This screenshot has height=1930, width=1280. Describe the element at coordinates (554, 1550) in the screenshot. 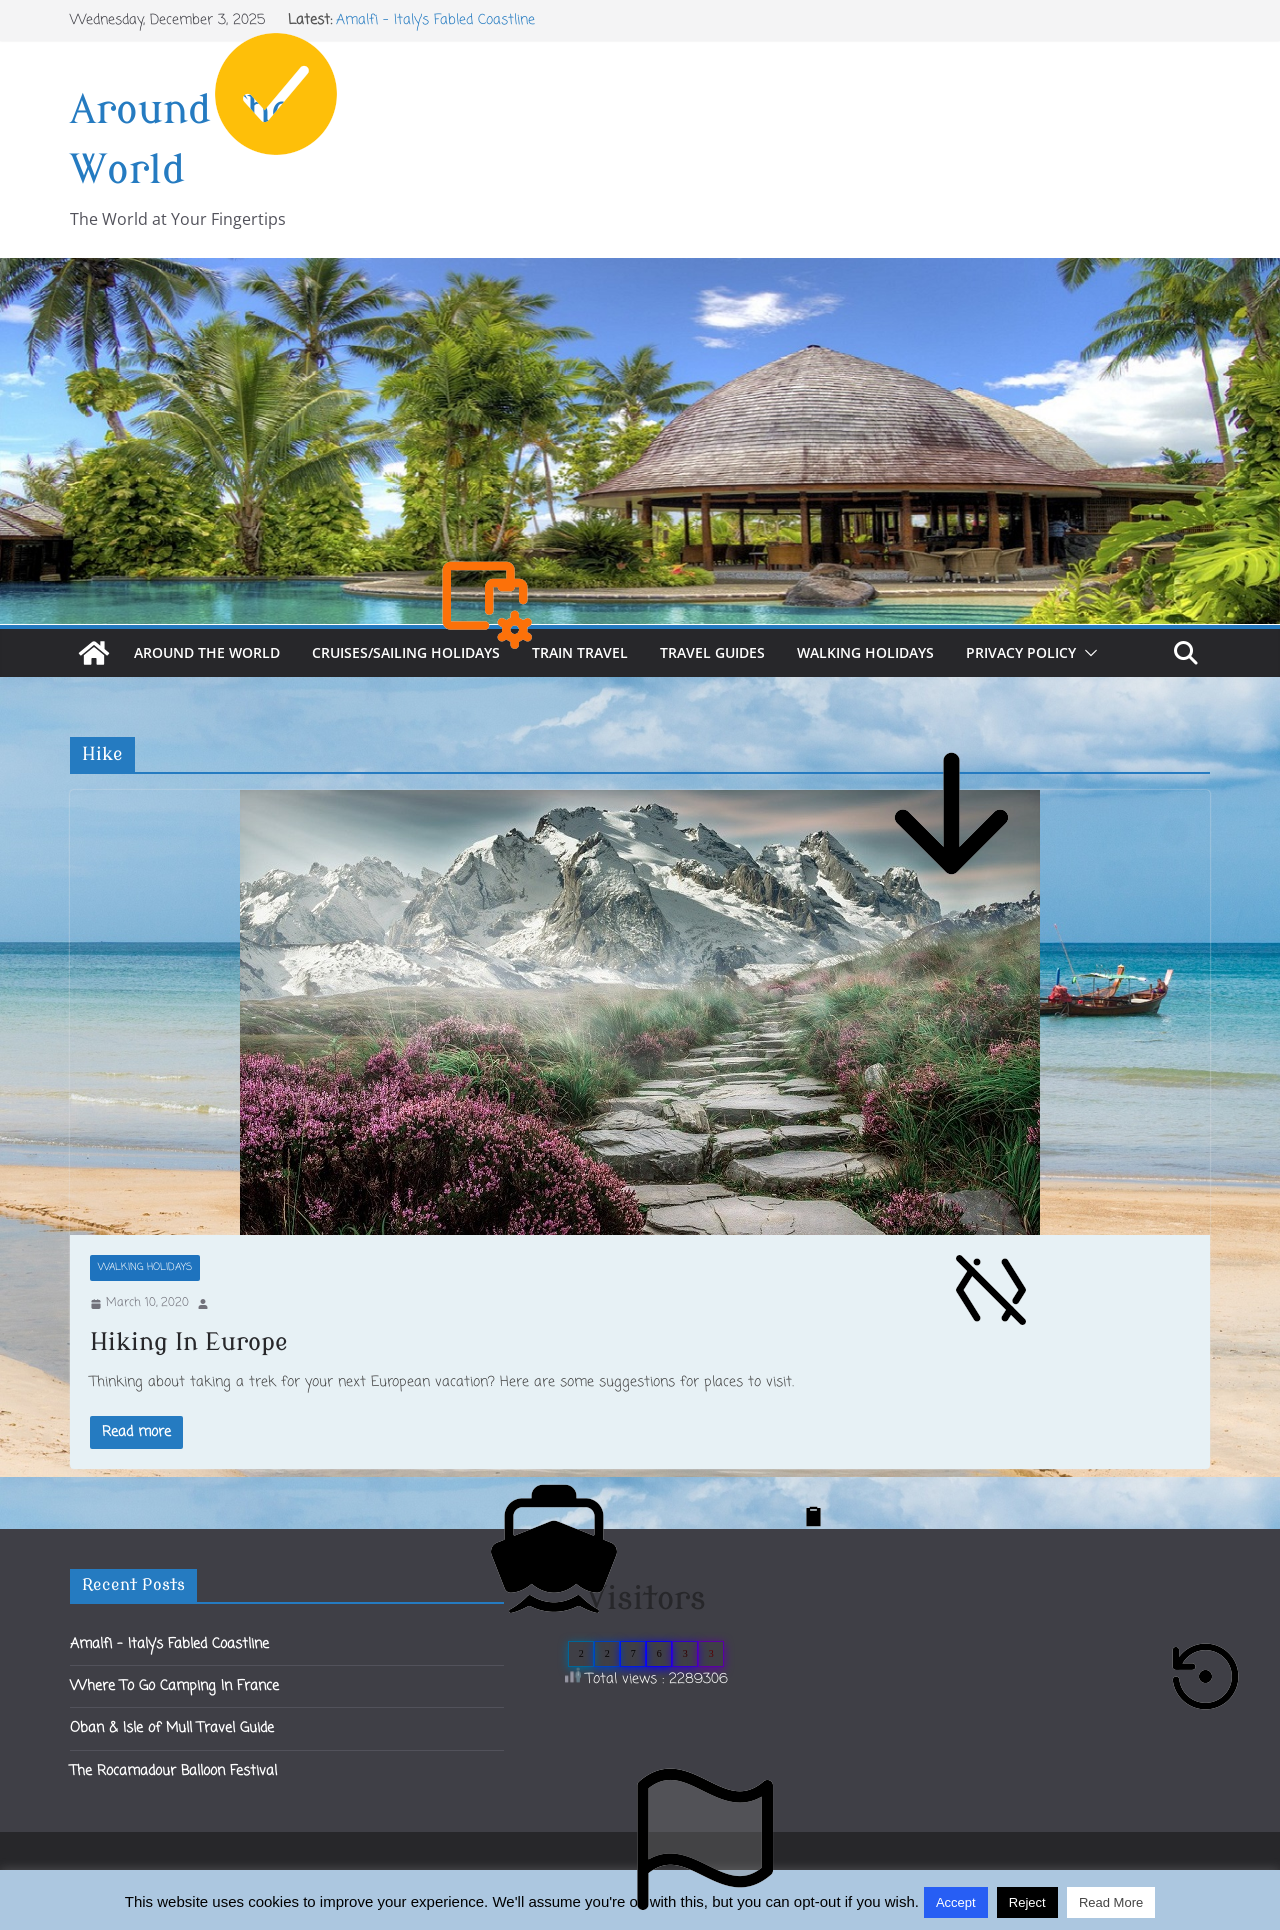

I see `access boat or ferry services` at that location.